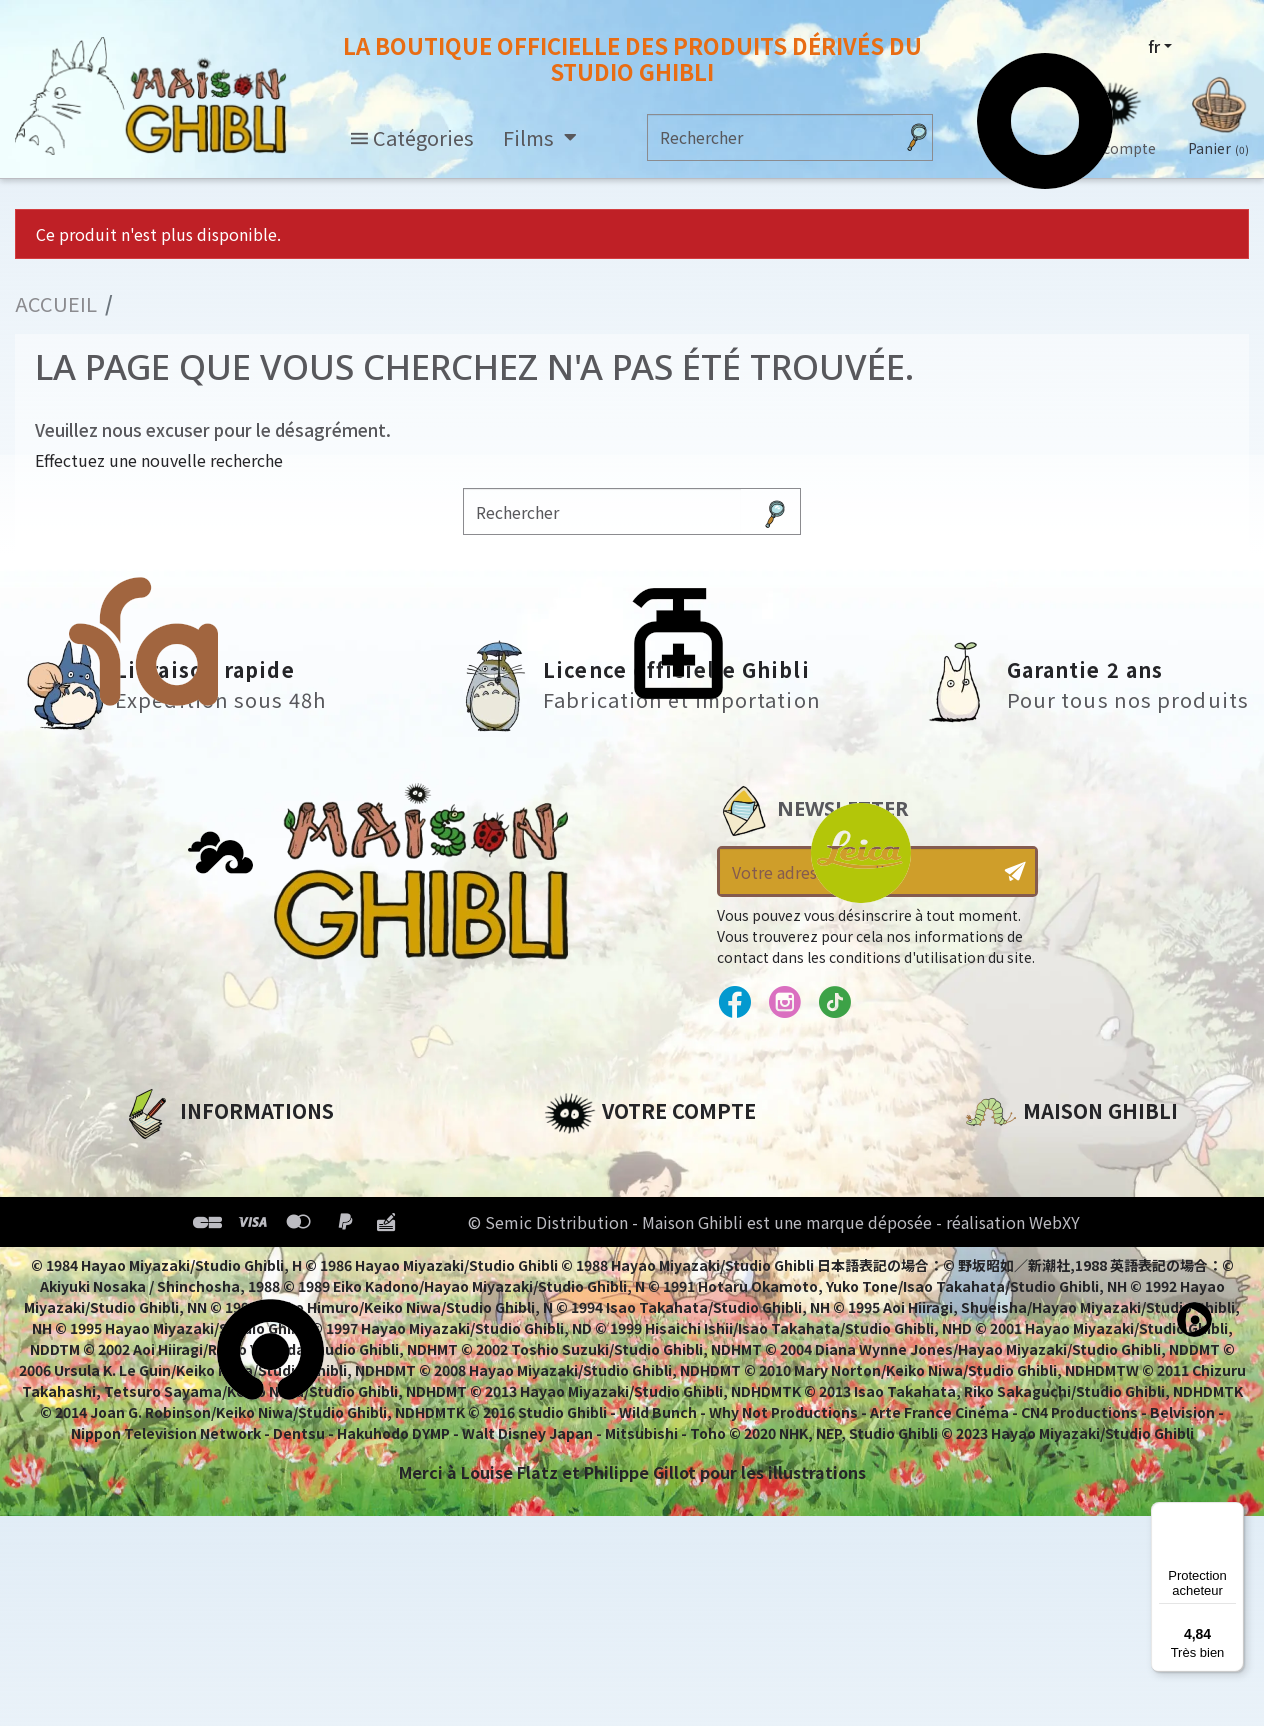  What do you see at coordinates (1045, 121) in the screenshot?
I see `access Okta identity management` at bounding box center [1045, 121].